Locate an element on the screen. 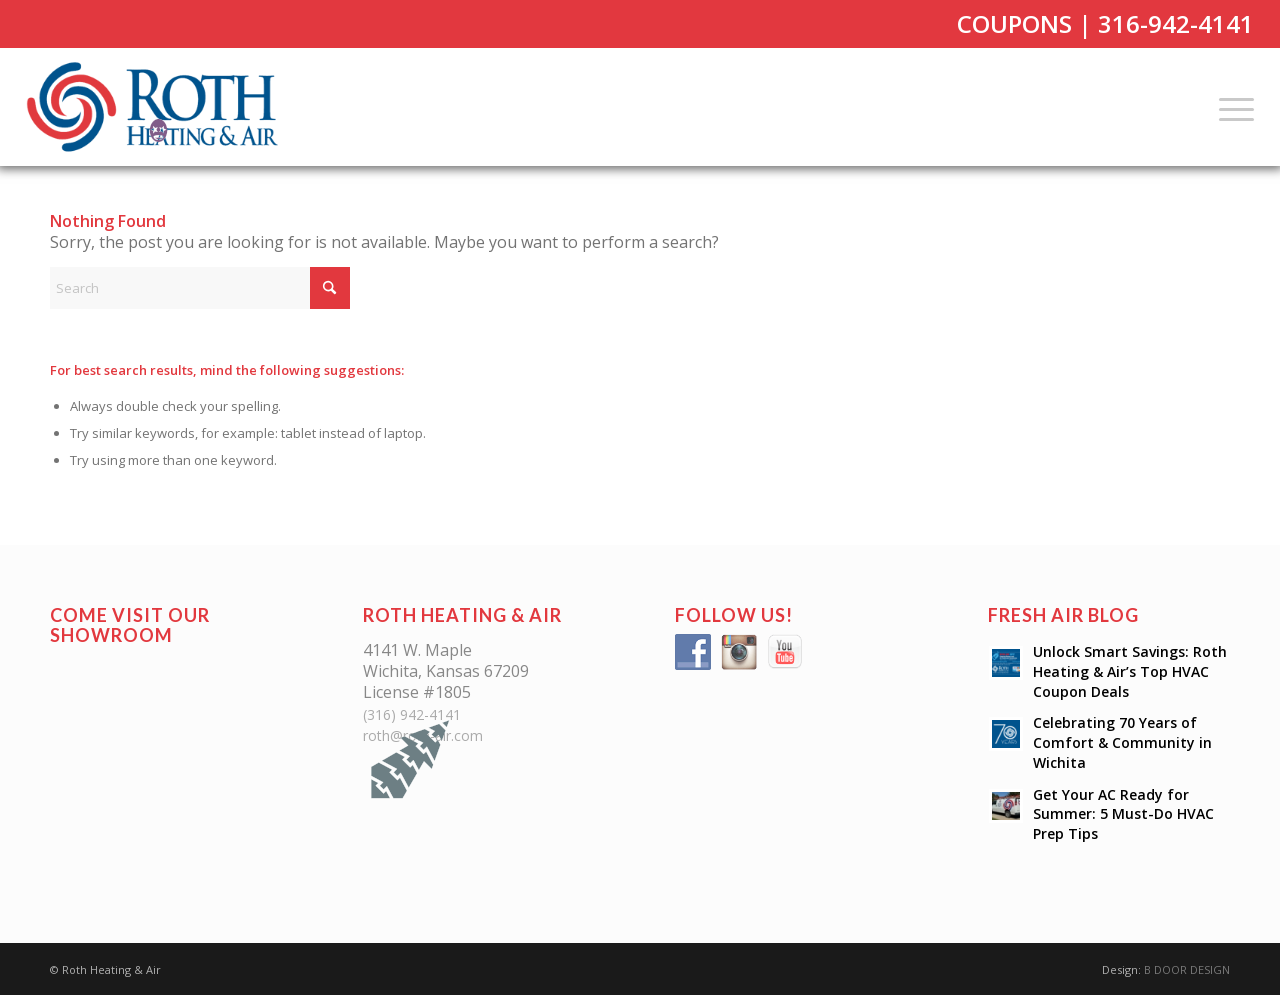  indicates vehicle drift or traction loss in a racing game is located at coordinates (410, 759).